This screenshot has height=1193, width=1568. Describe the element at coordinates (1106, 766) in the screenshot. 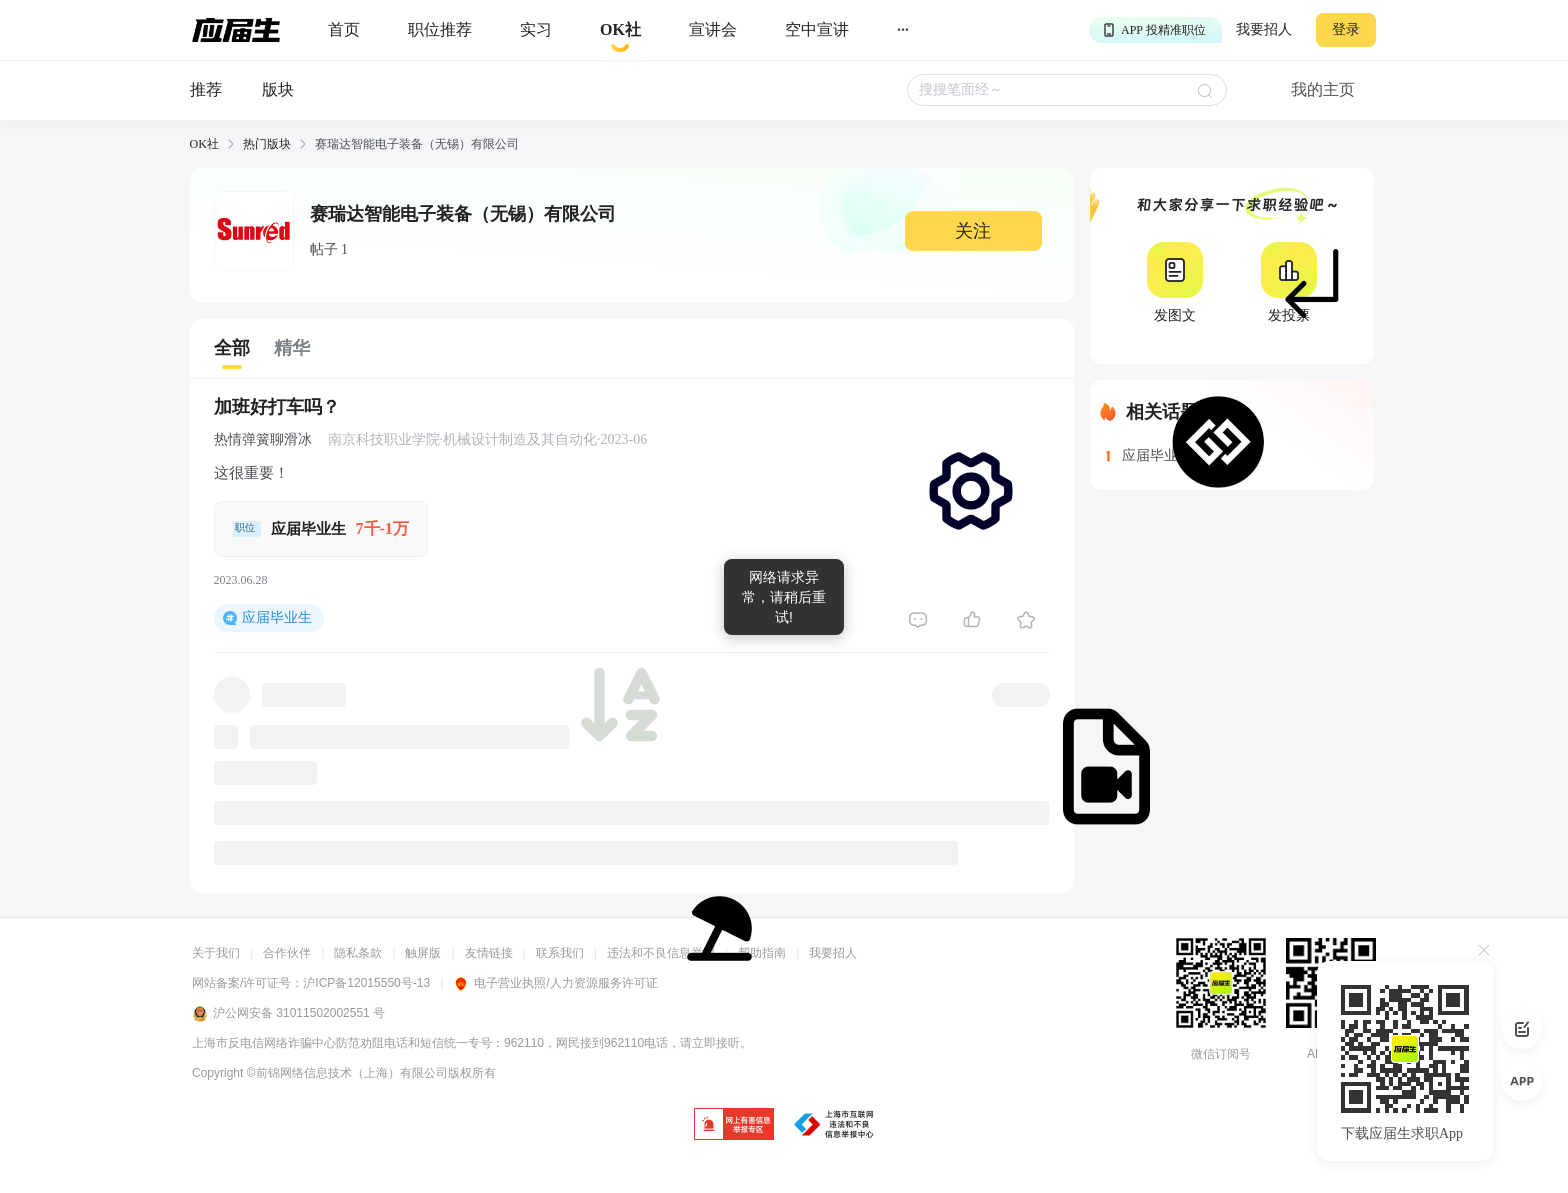

I see `view video file` at that location.